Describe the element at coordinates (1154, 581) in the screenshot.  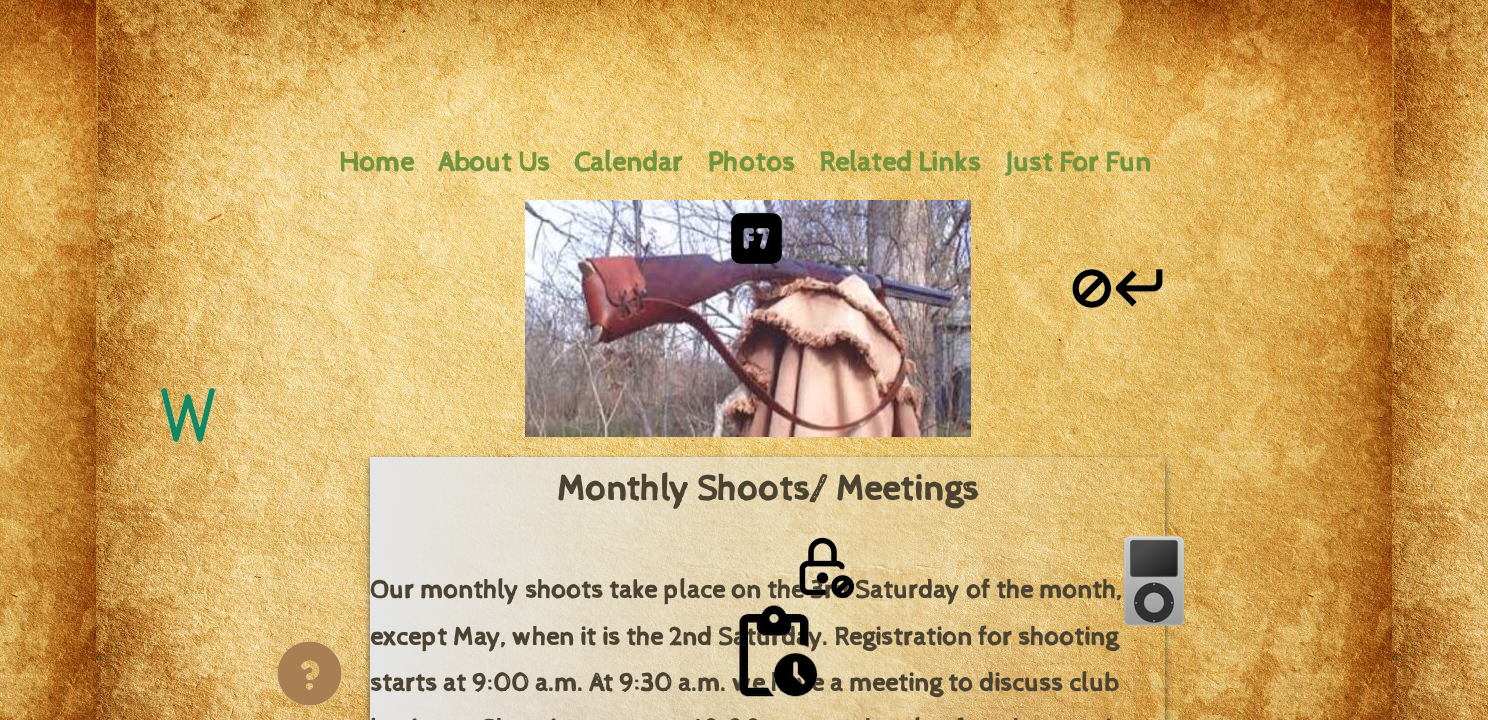
I see `open multimedia player application` at that location.